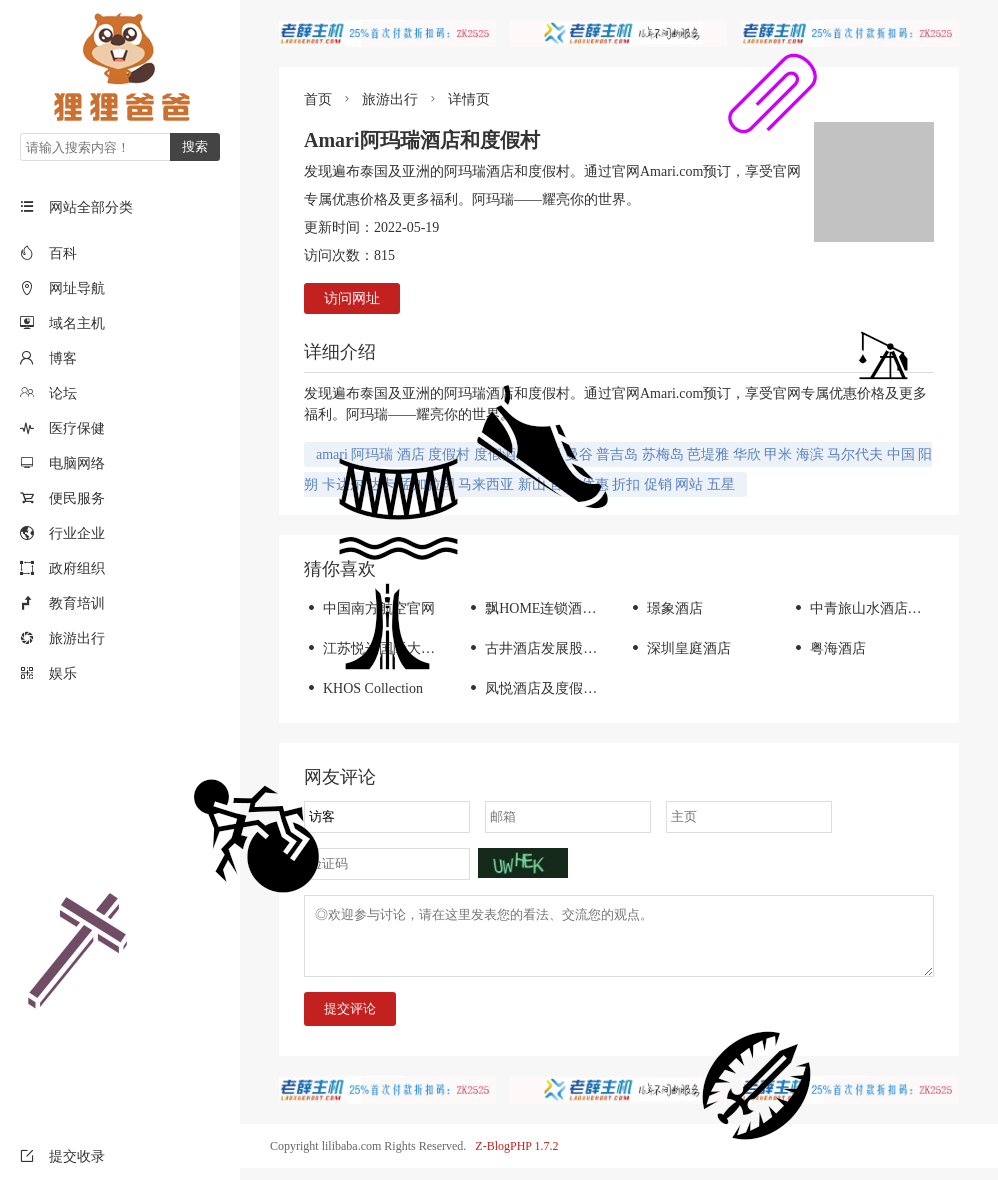  I want to click on attack or combat action button, so click(757, 1085).